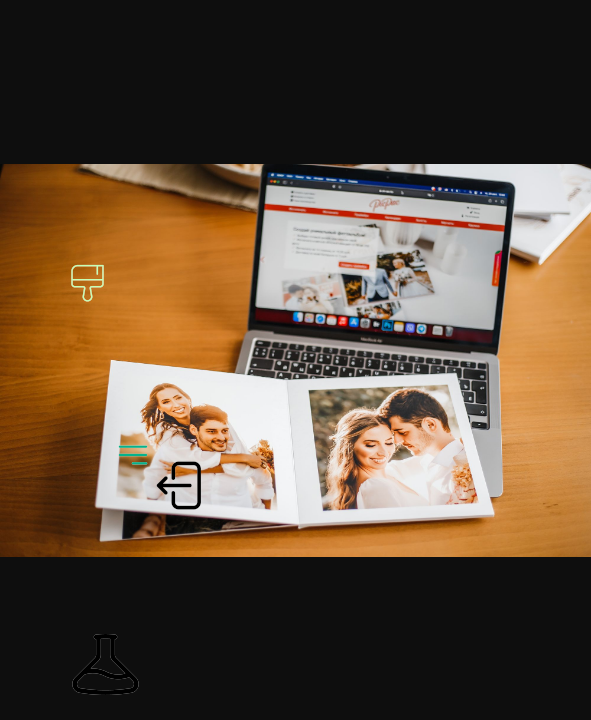  Describe the element at coordinates (87, 282) in the screenshot. I see `access painting or brush tools` at that location.